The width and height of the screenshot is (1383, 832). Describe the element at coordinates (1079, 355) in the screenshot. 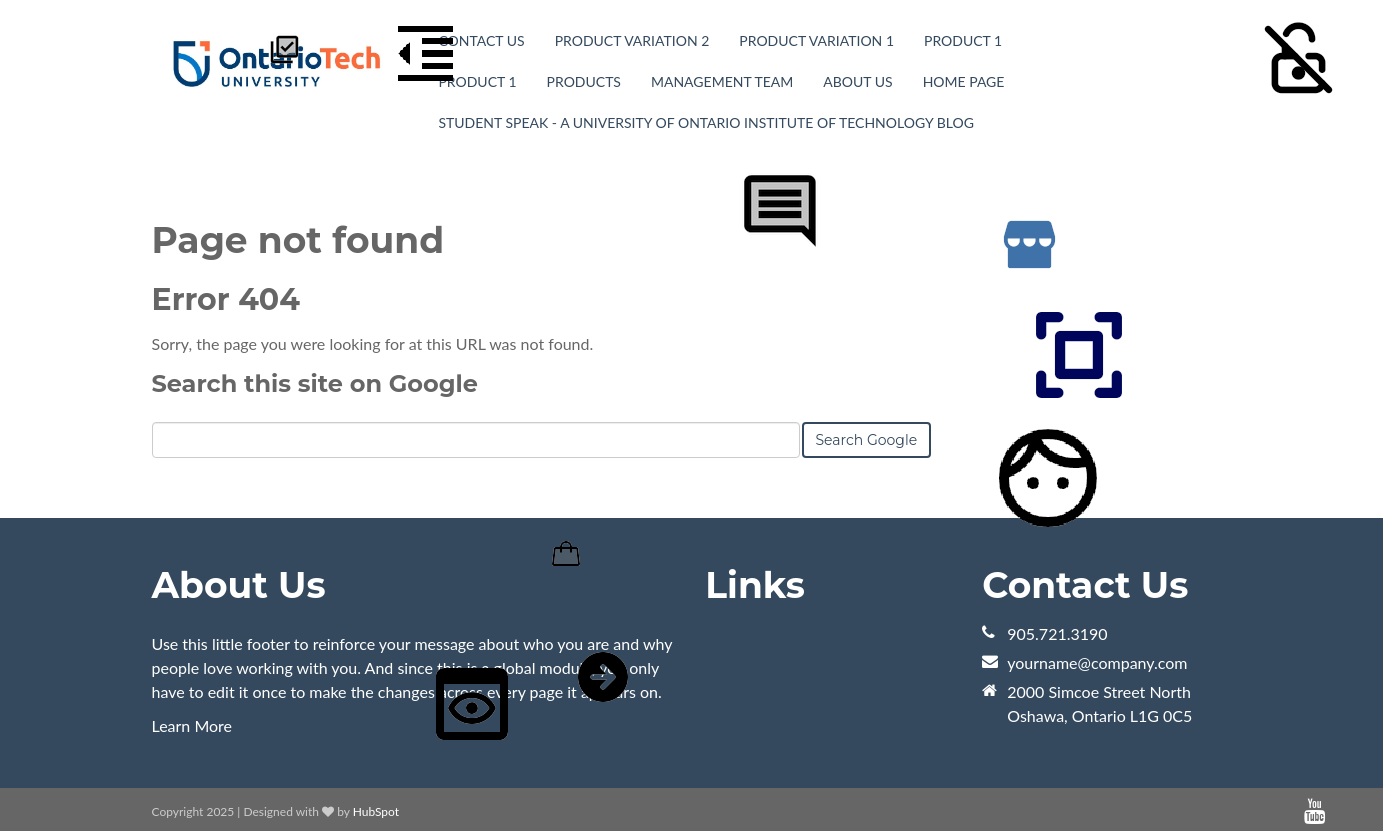

I see `scan a QR code or barcode` at that location.